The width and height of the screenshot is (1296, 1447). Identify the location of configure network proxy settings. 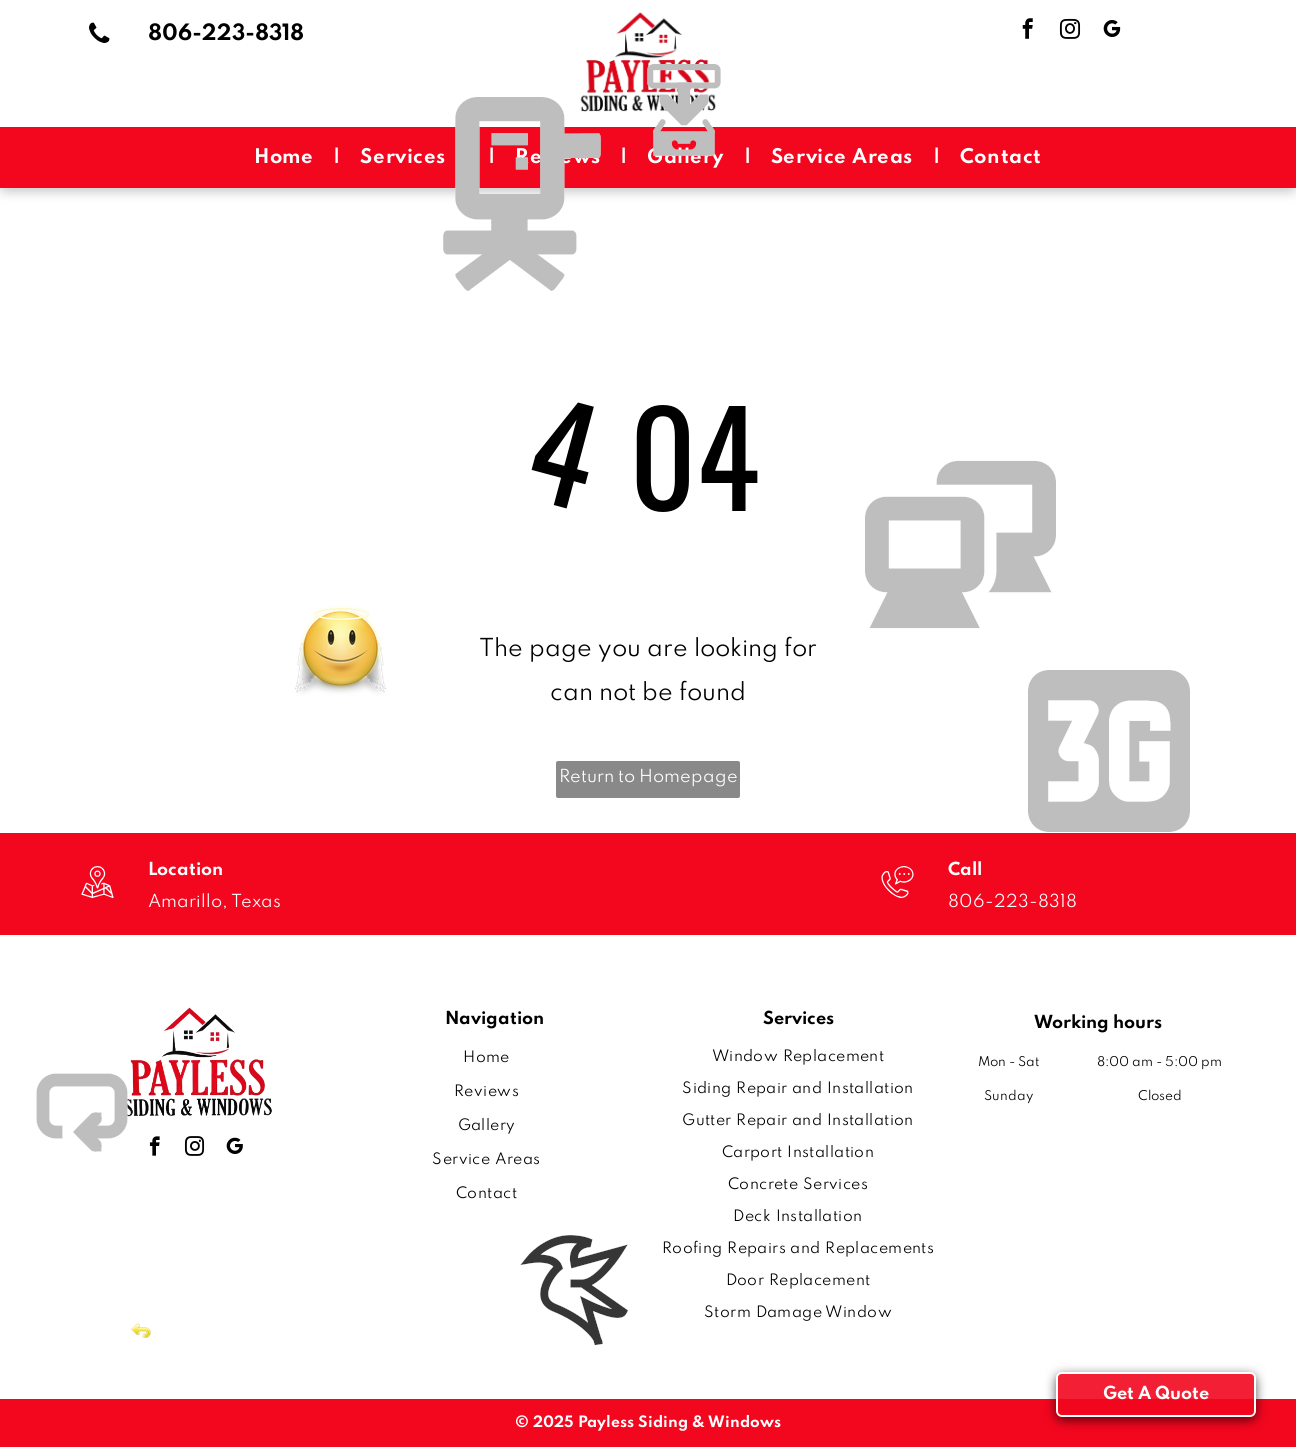
(528, 194).